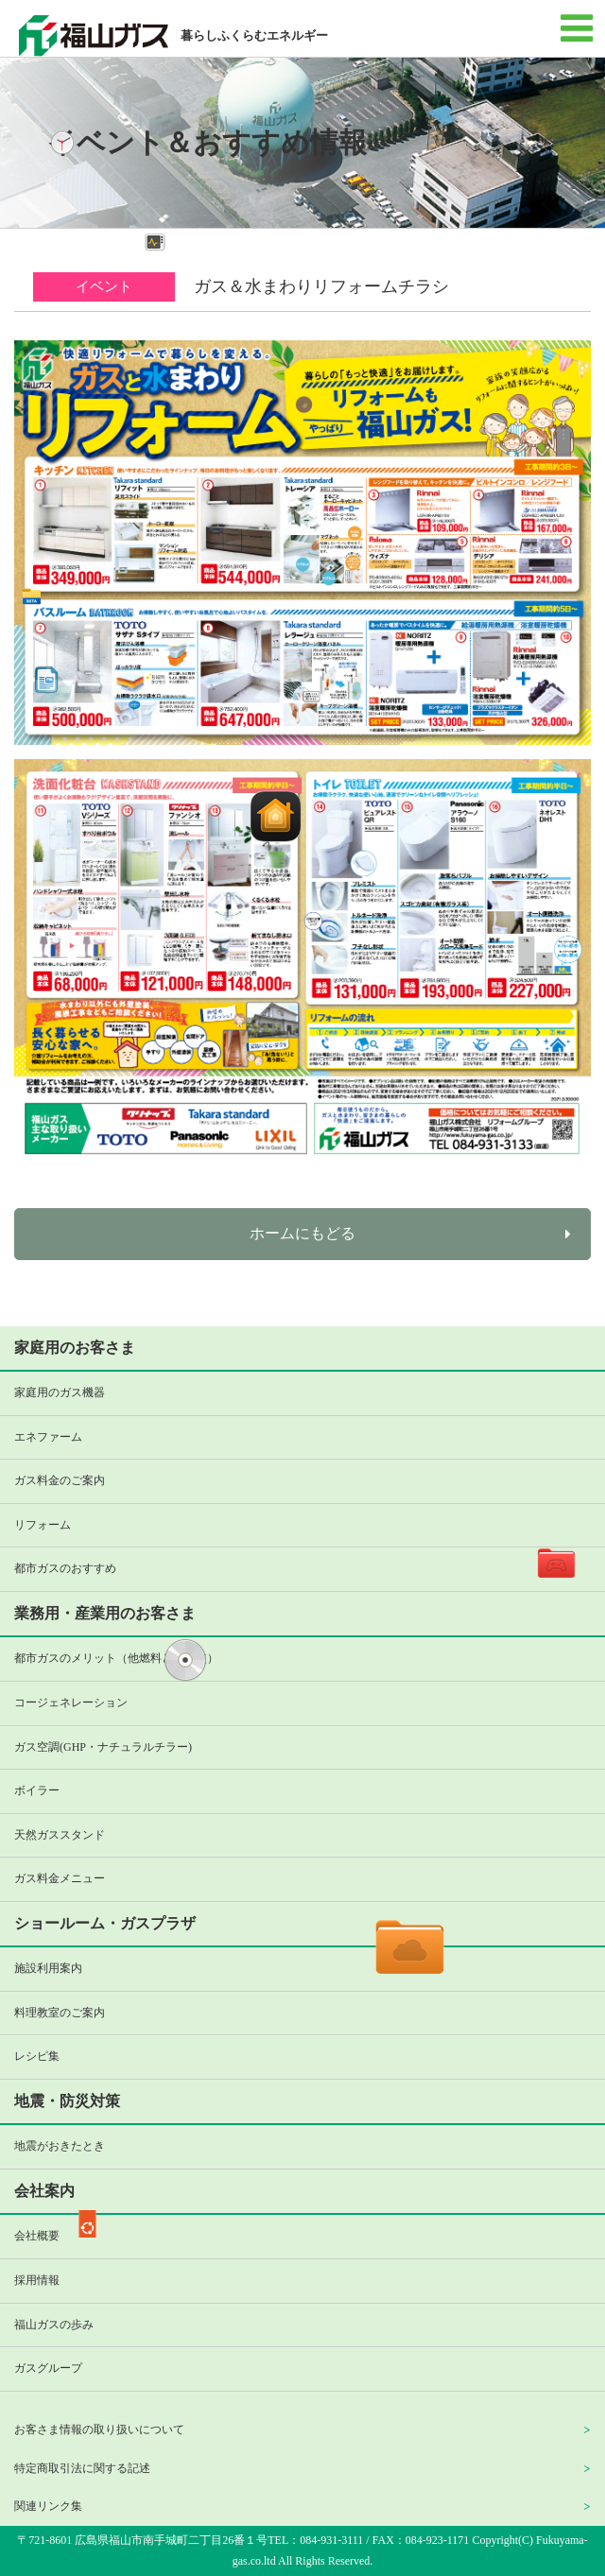 The image size is (605, 2576). Describe the element at coordinates (185, 1660) in the screenshot. I see `indicates a rewritable CD-RW disc` at that location.